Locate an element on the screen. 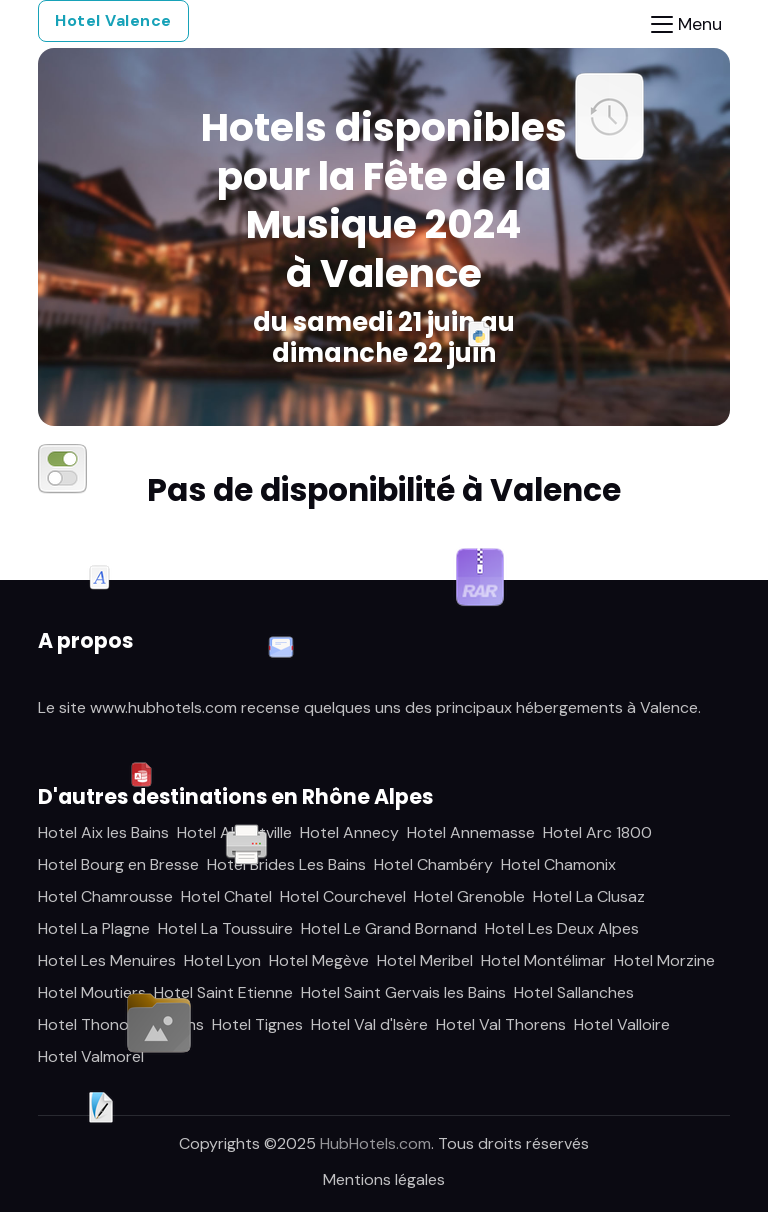 This screenshot has width=768, height=1212. a compressed RAR archive file is located at coordinates (480, 577).